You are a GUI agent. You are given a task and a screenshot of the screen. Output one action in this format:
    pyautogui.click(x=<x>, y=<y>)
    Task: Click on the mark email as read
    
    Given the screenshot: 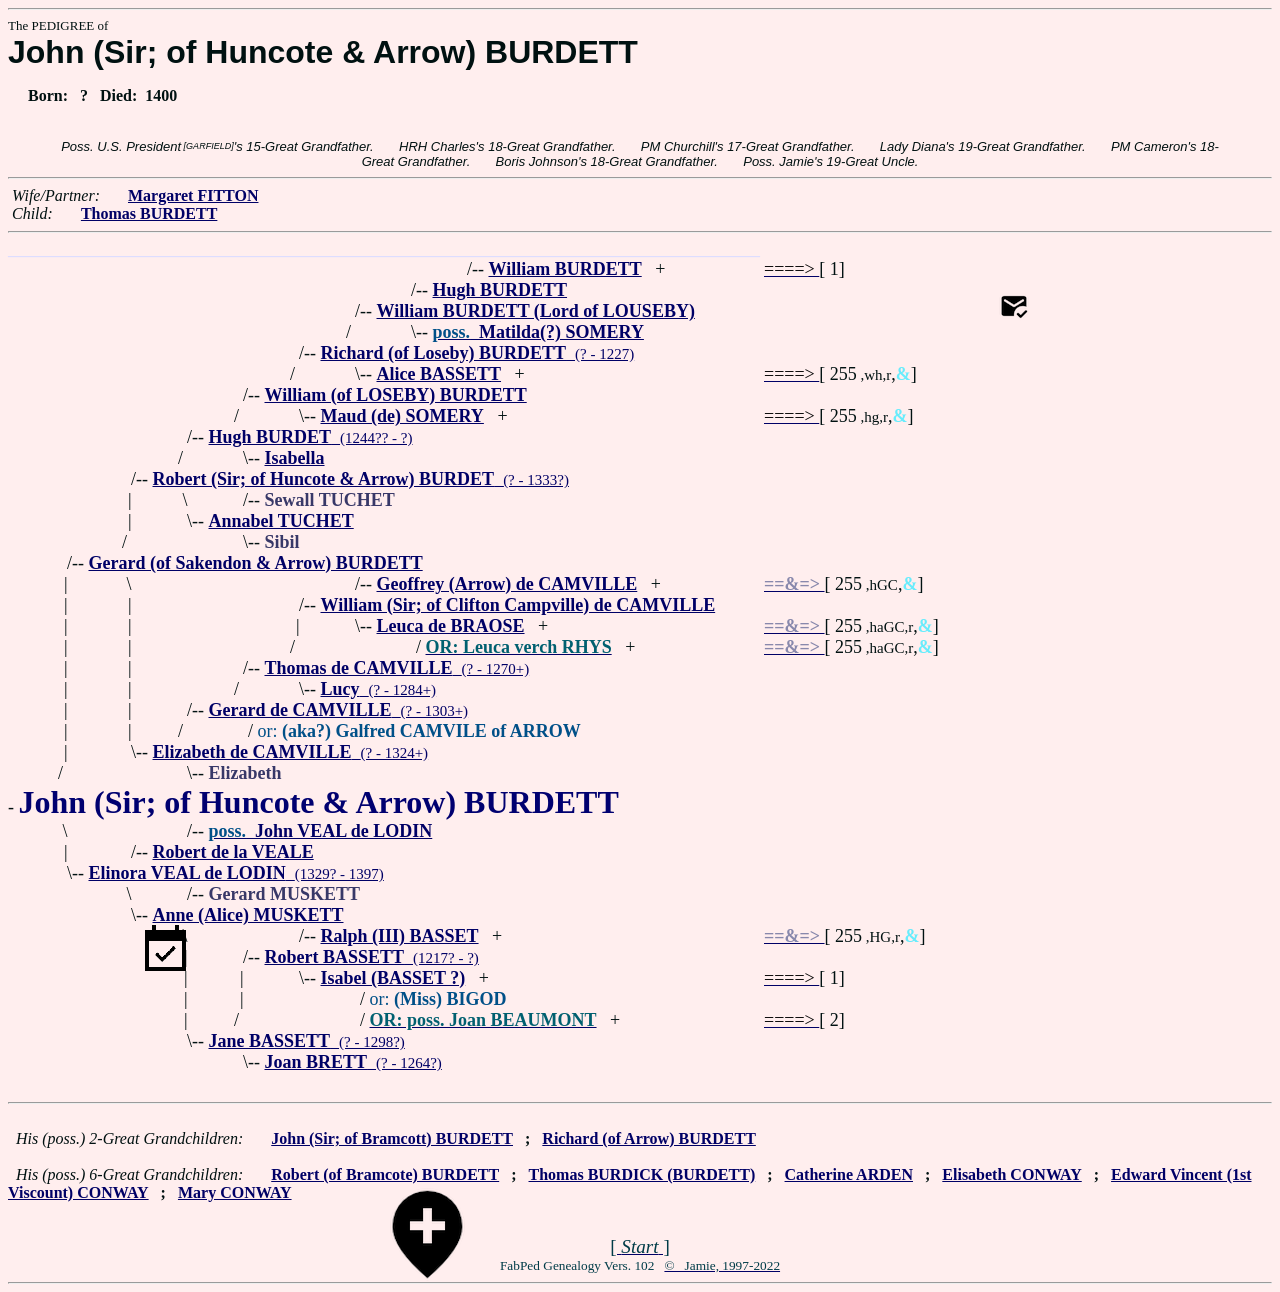 What is the action you would take?
    pyautogui.click(x=1014, y=306)
    